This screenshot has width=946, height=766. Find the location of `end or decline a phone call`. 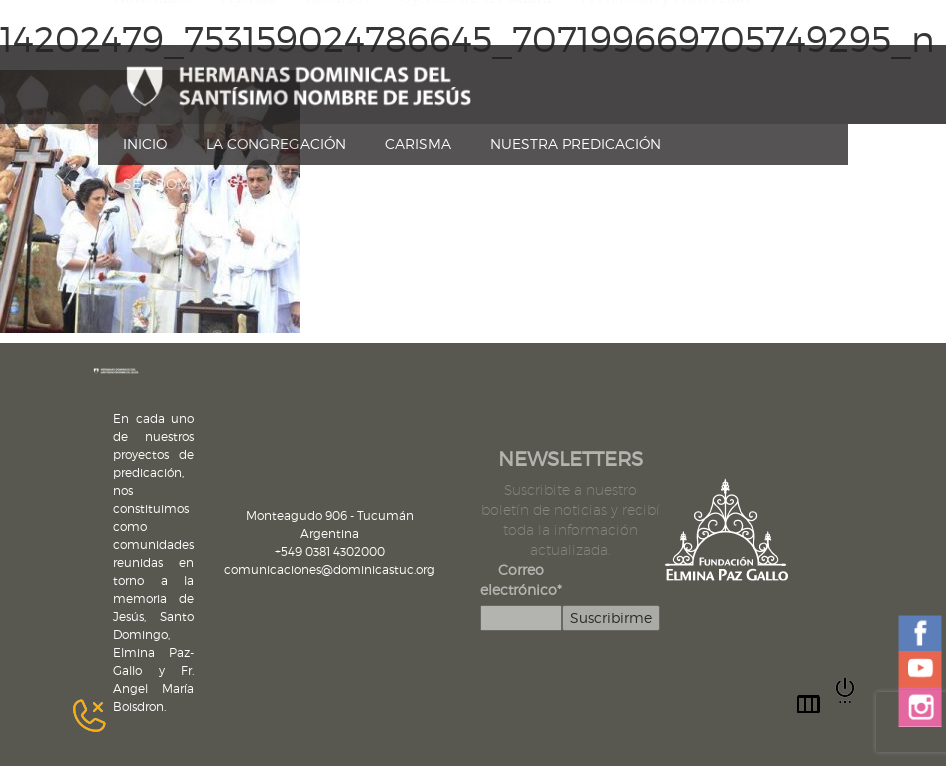

end or decline a phone call is located at coordinates (90, 715).